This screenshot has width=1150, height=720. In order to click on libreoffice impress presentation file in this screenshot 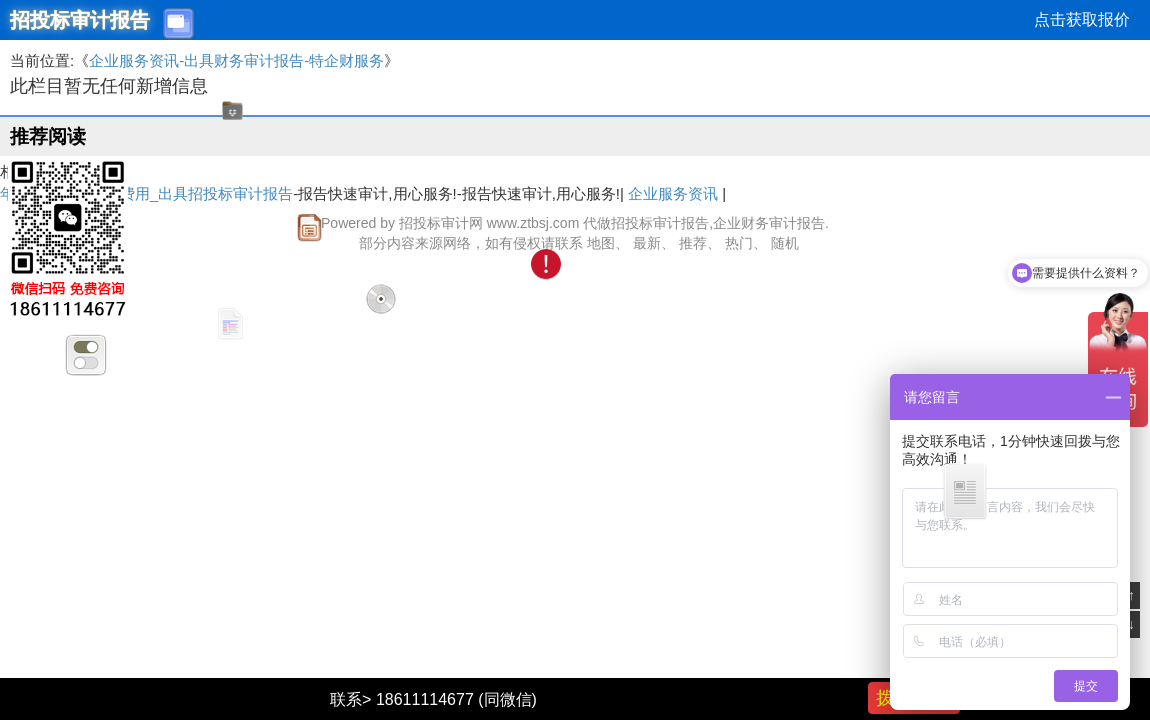, I will do `click(309, 227)`.